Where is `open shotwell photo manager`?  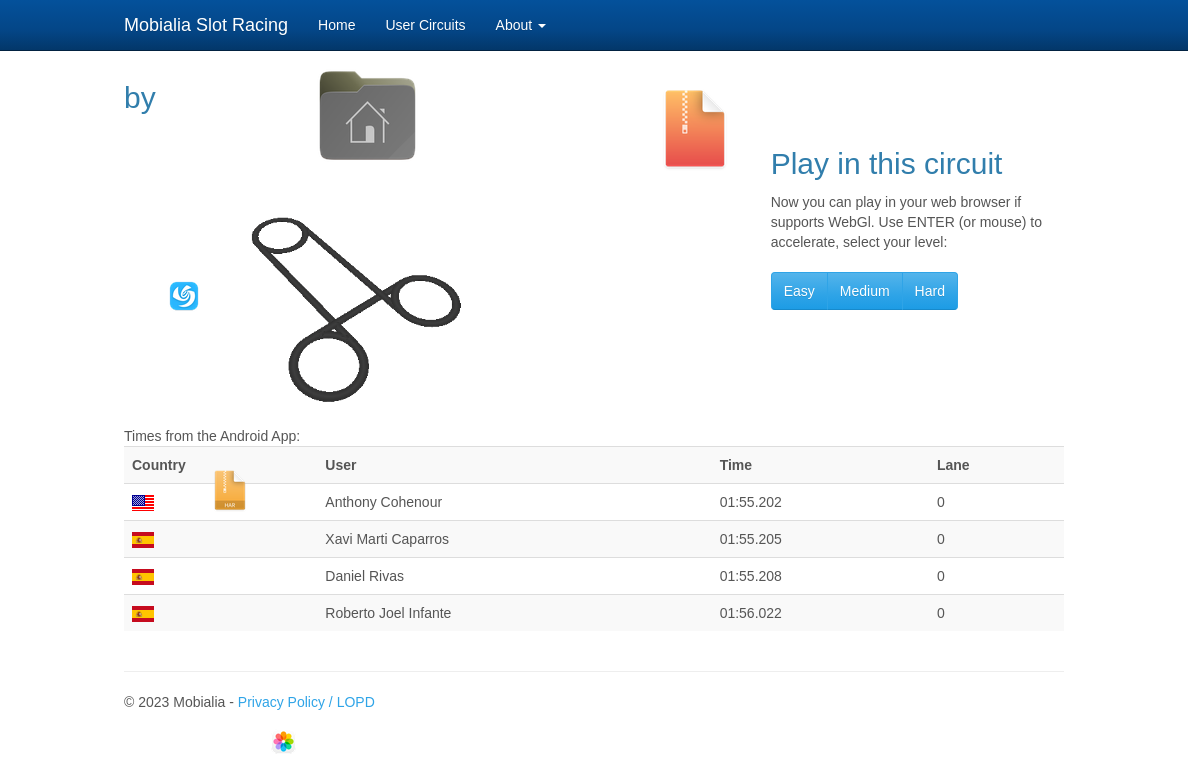
open shotwell photo manager is located at coordinates (283, 741).